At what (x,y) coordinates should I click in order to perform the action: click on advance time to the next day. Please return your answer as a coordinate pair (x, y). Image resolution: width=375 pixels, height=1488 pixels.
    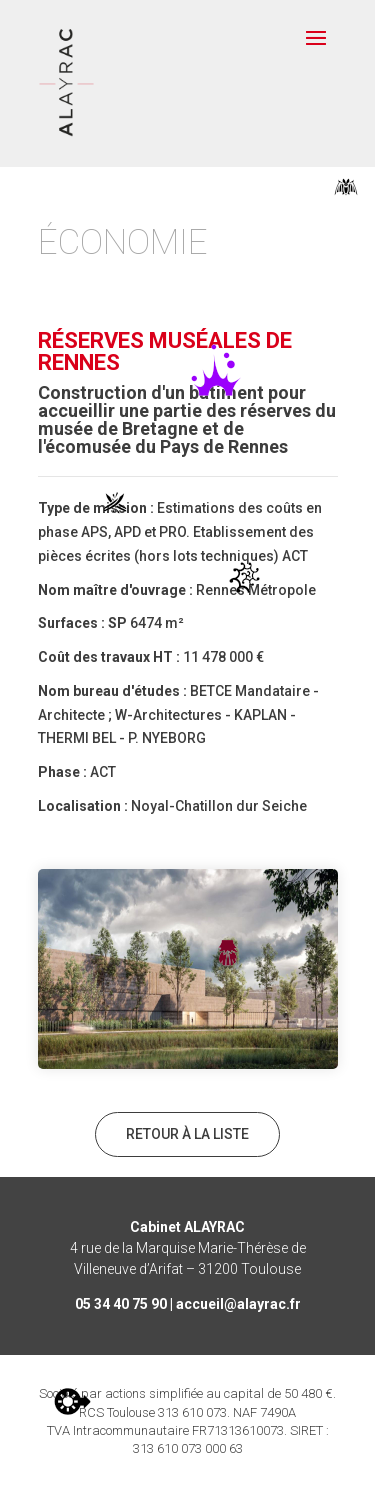
    Looking at the image, I should click on (72, 1401).